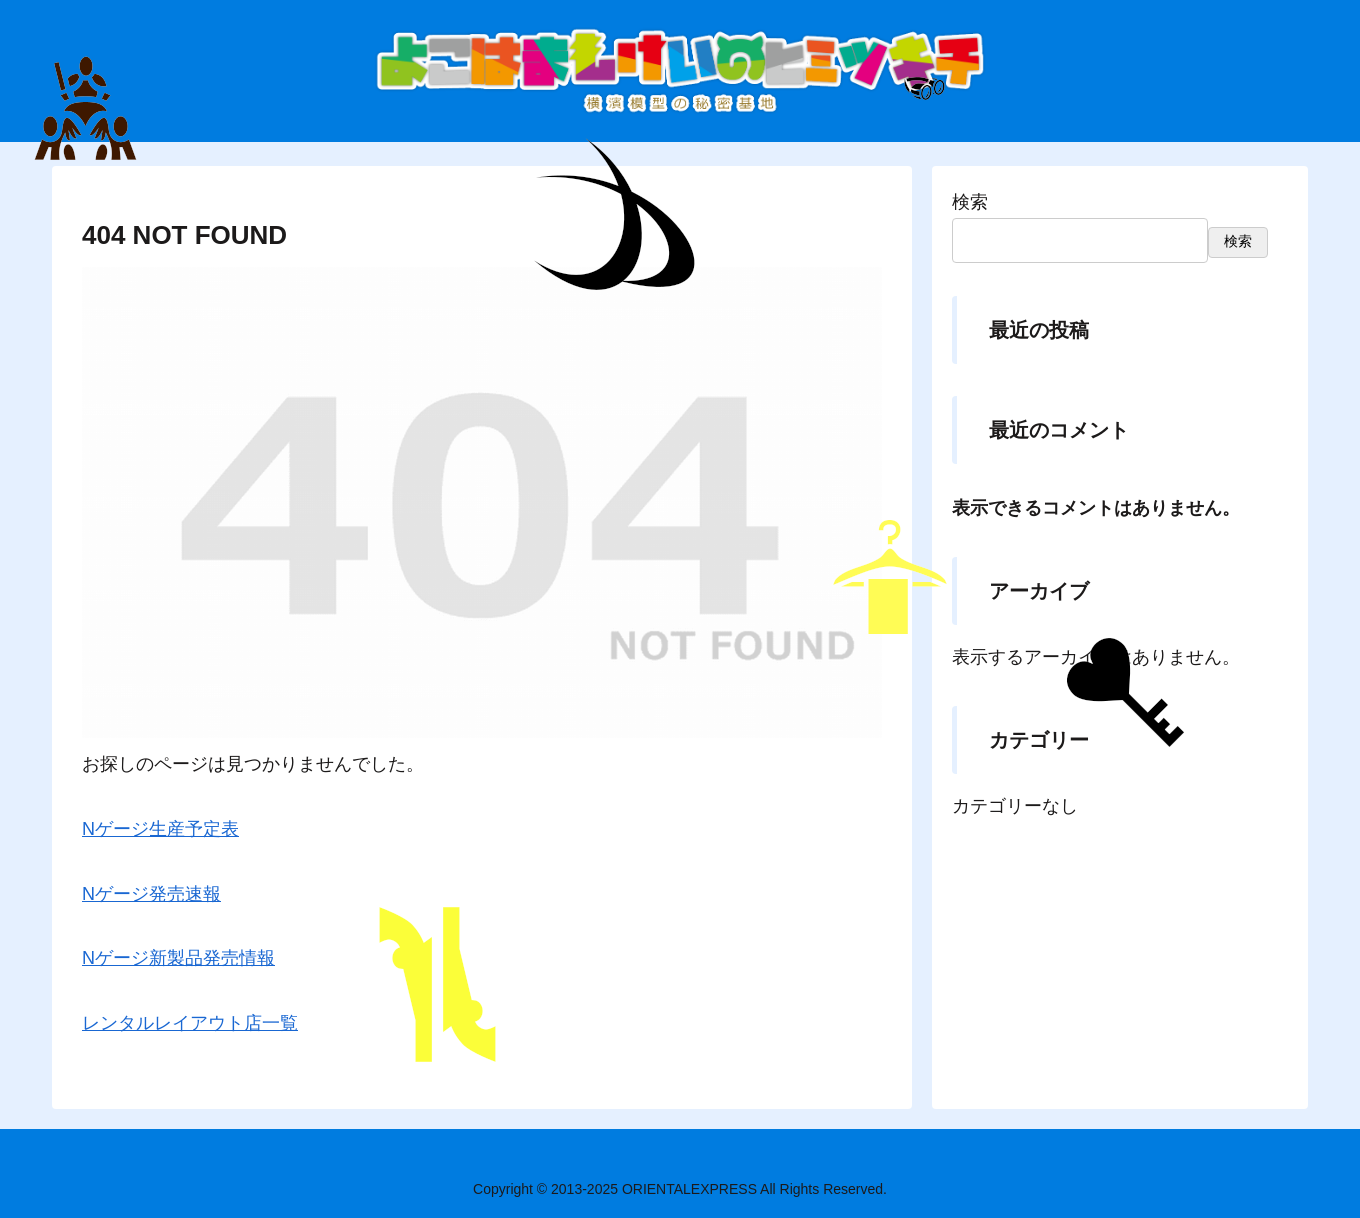 The height and width of the screenshot is (1218, 1360). I want to click on unlock romantic or relationship-themed content, so click(1125, 692).